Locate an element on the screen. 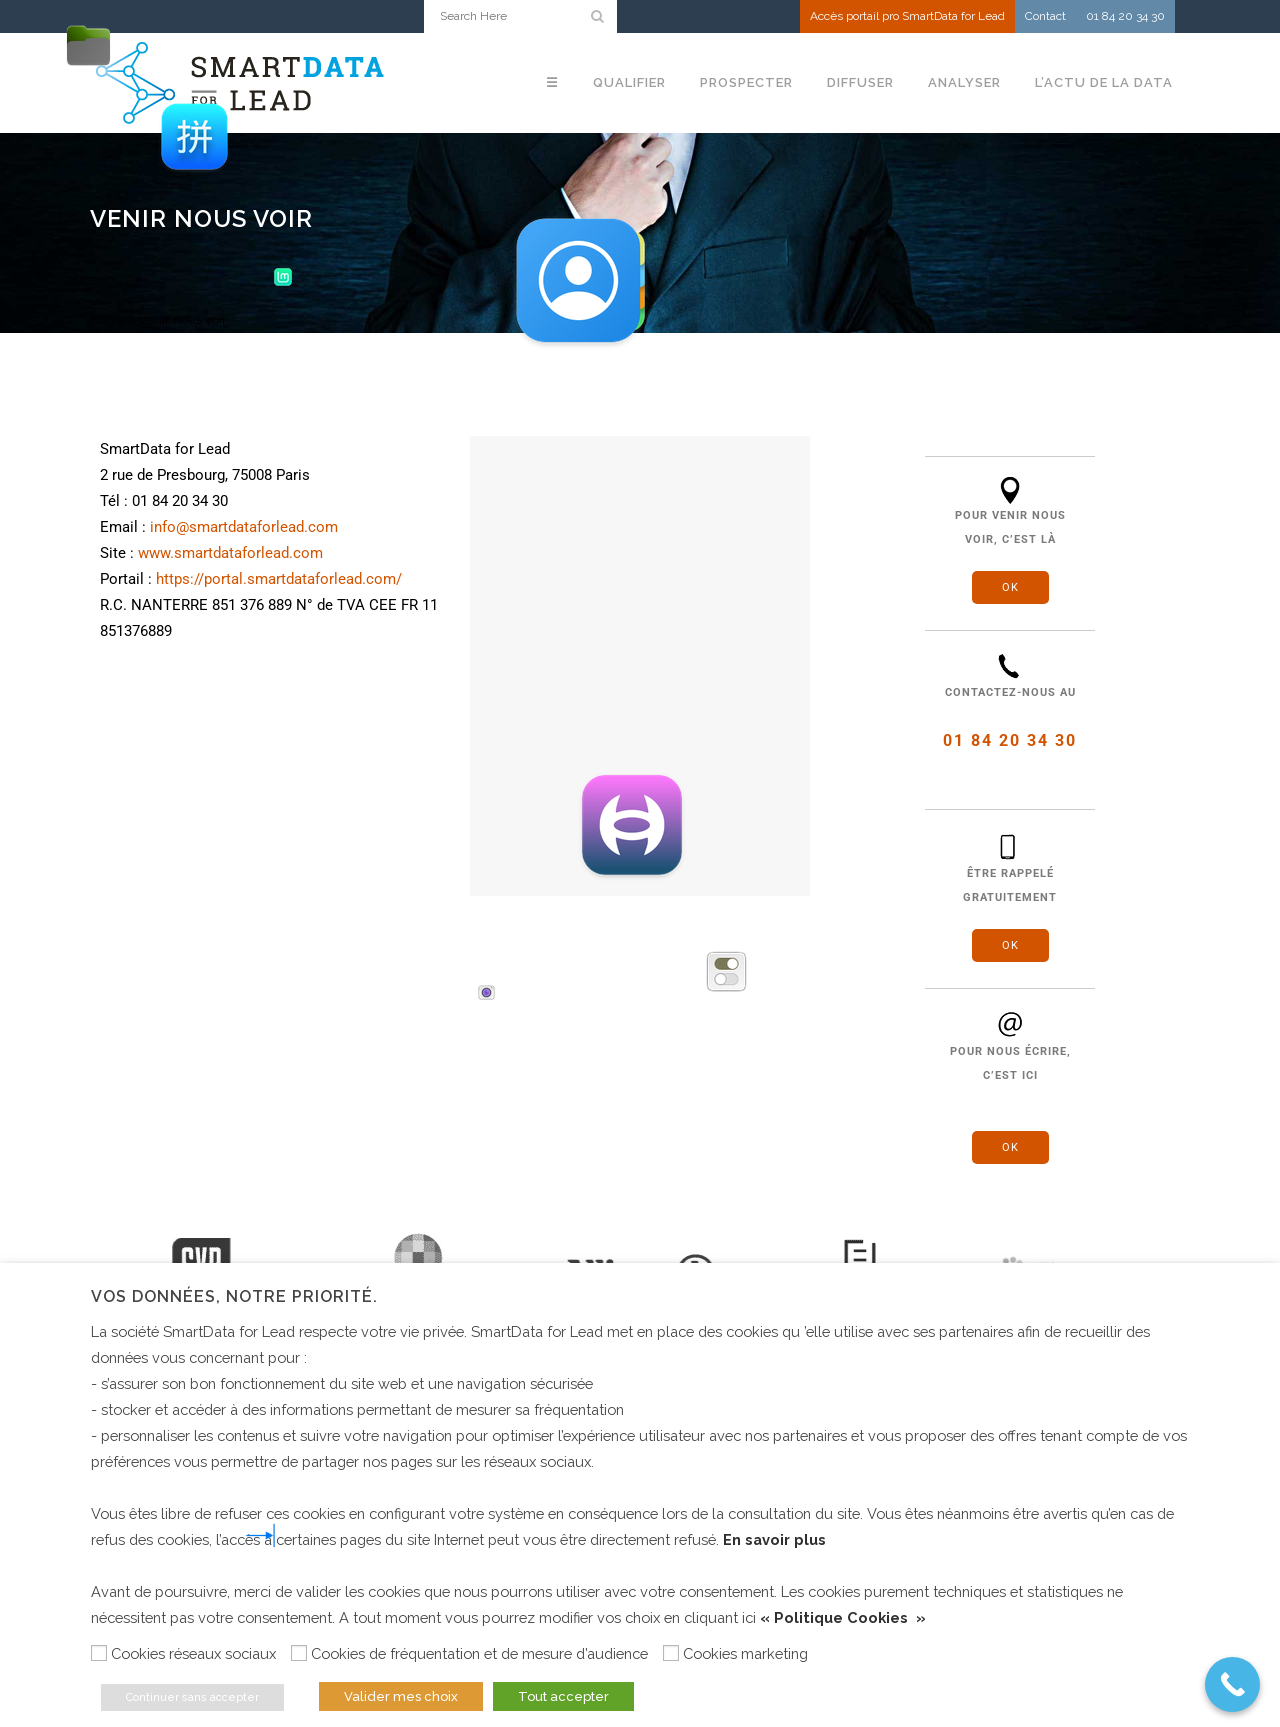  open the communicator app is located at coordinates (578, 280).